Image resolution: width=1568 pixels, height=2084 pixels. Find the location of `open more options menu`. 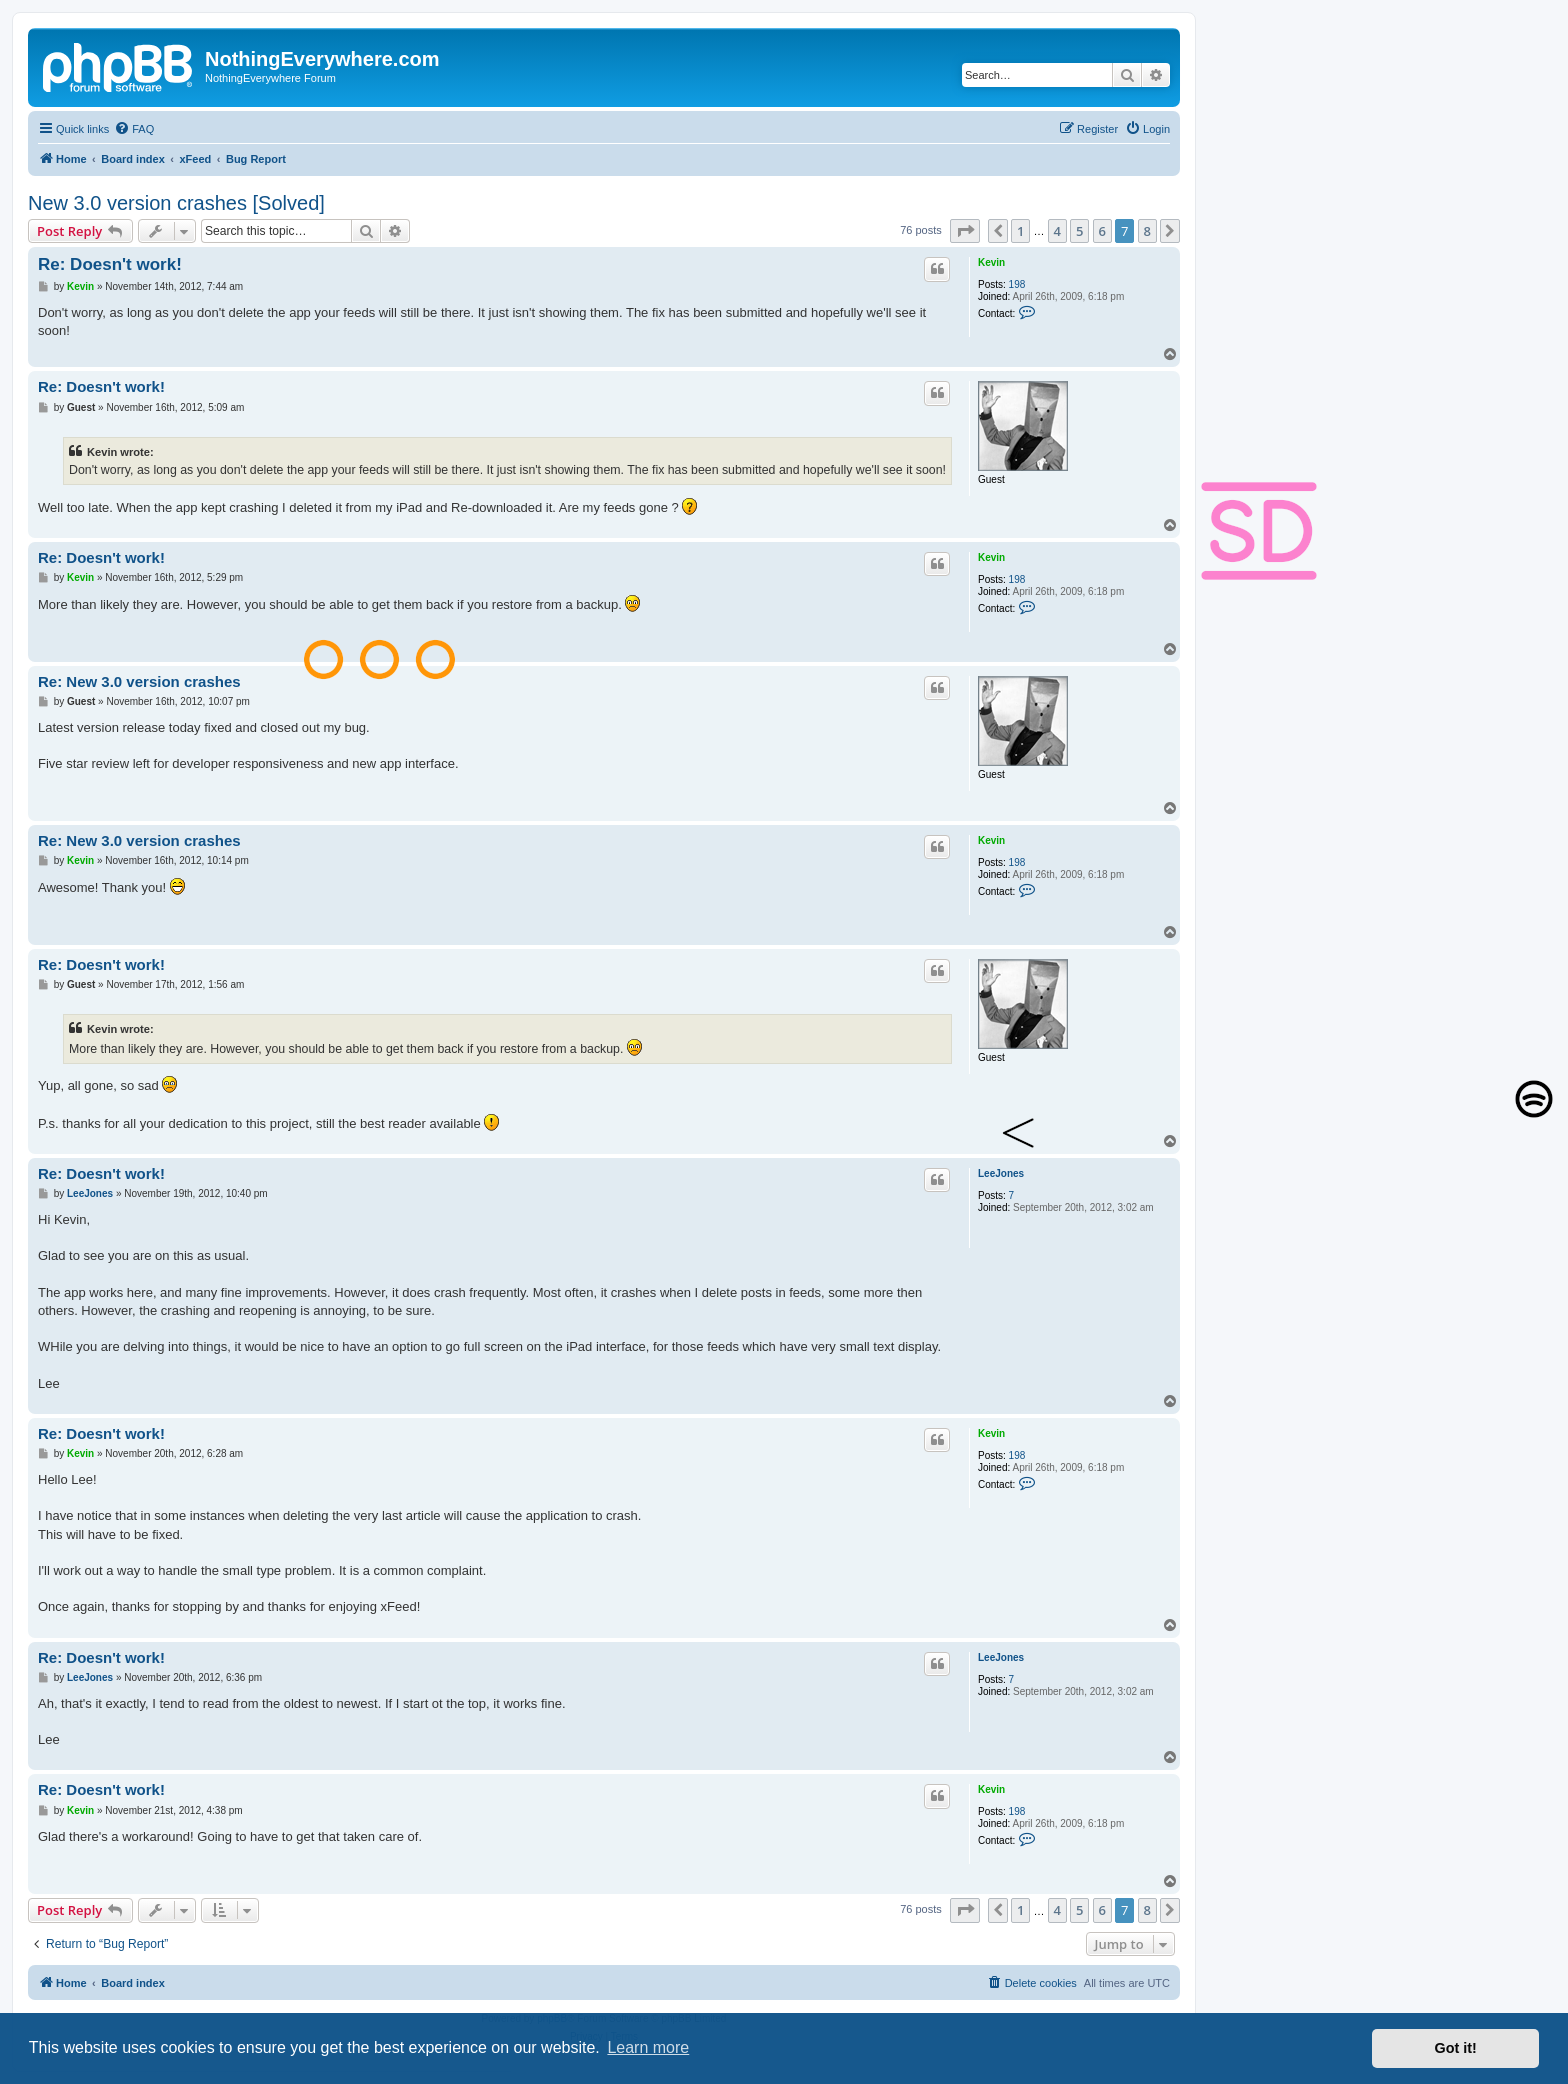

open more options menu is located at coordinates (379, 659).